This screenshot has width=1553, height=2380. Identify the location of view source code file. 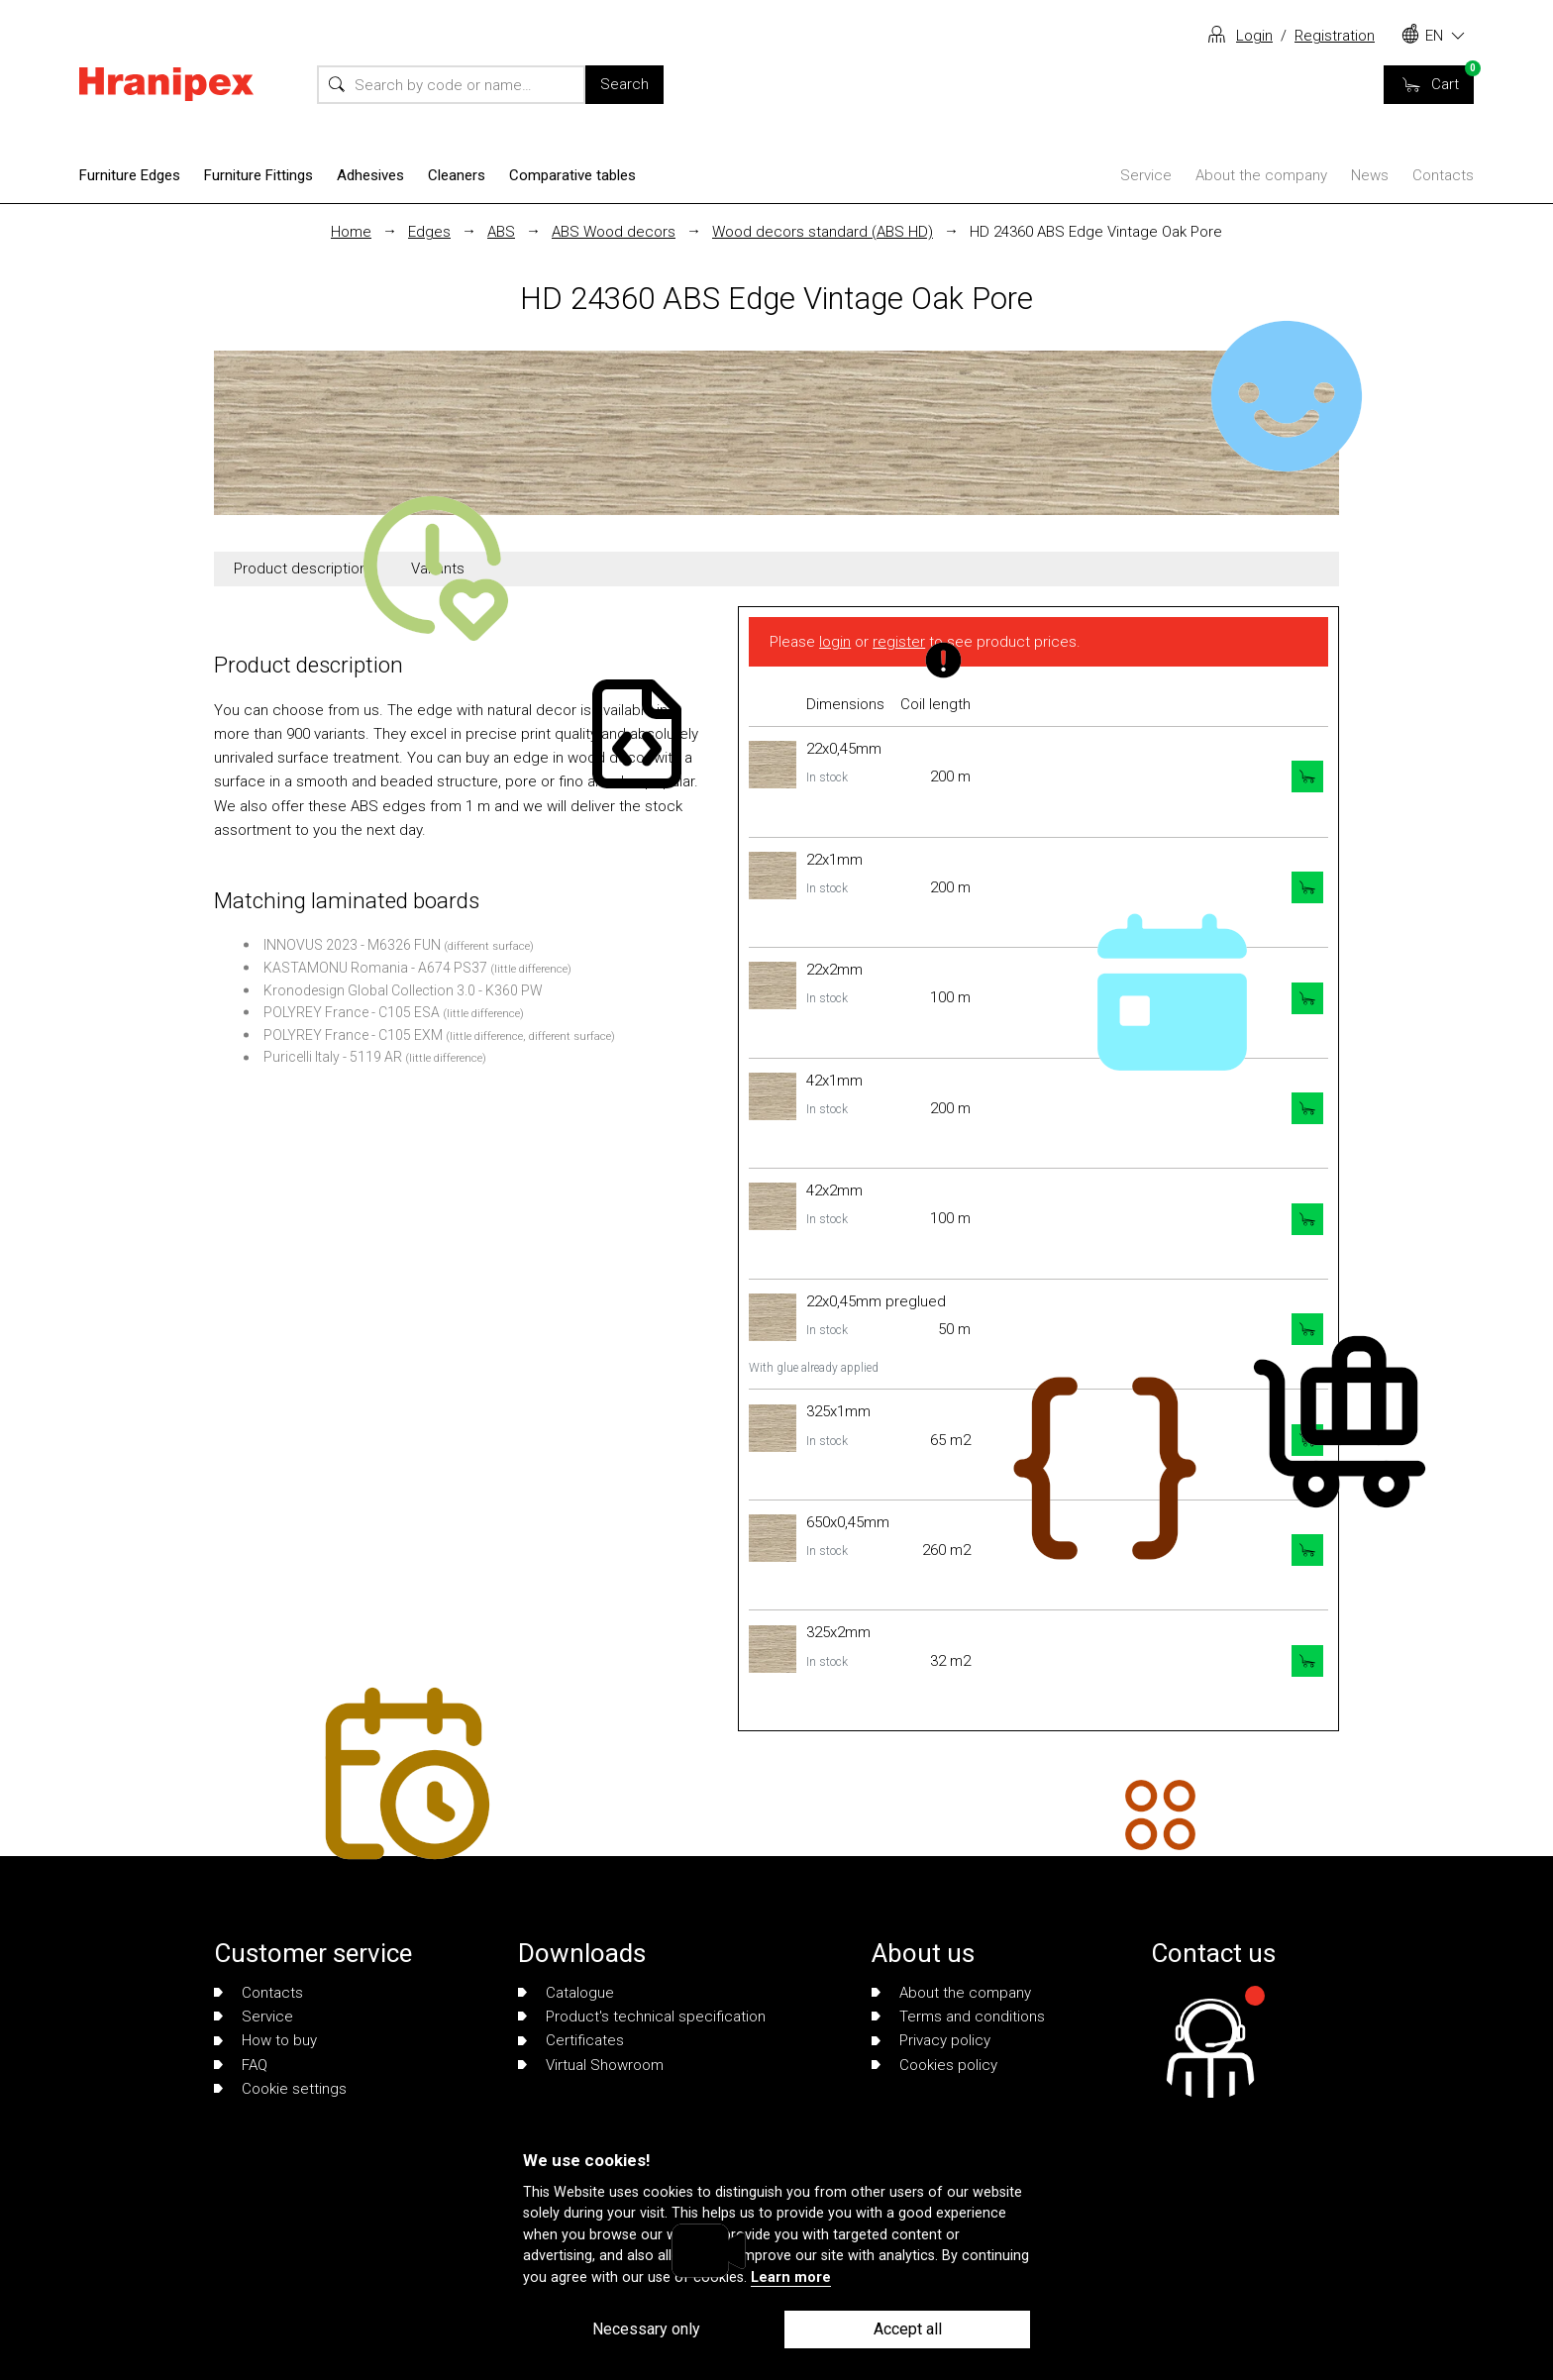
(637, 734).